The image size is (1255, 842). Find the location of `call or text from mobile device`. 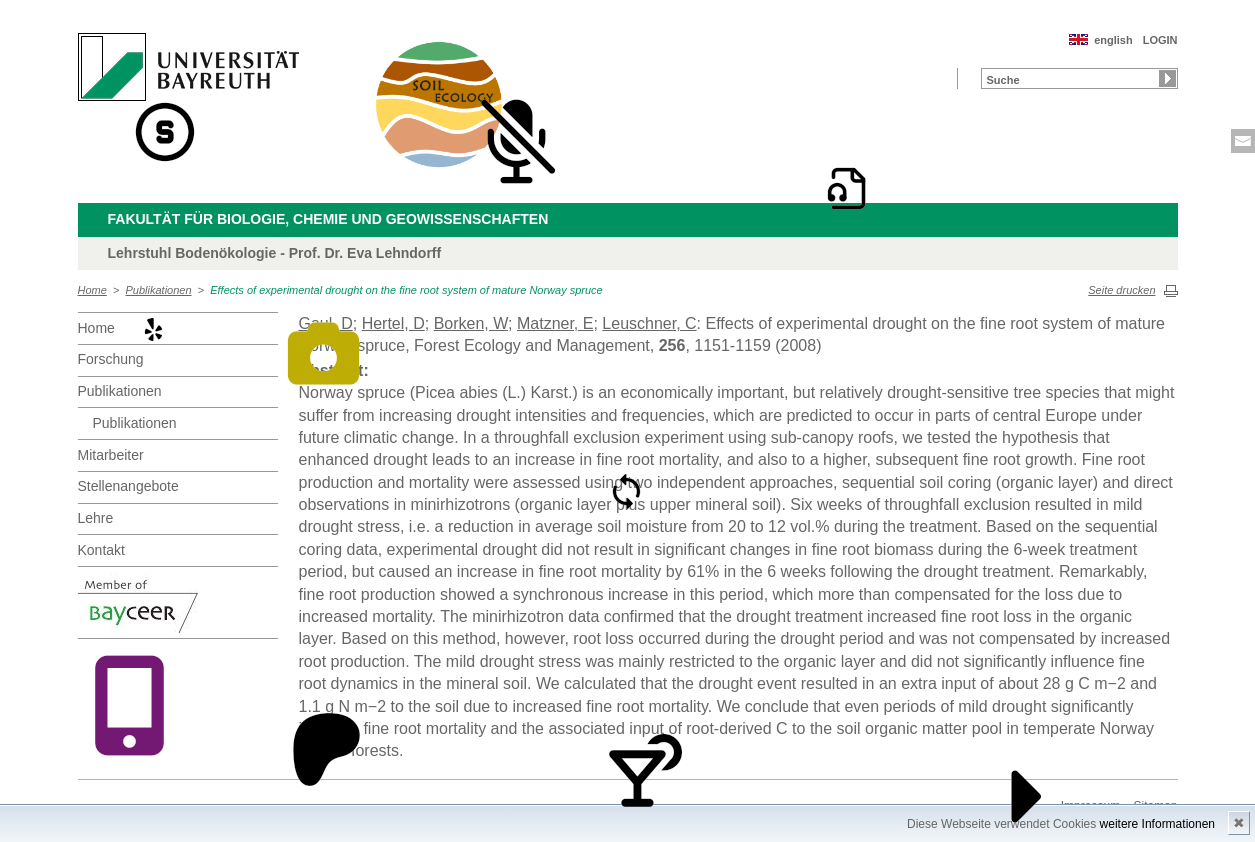

call or text from mobile device is located at coordinates (129, 705).